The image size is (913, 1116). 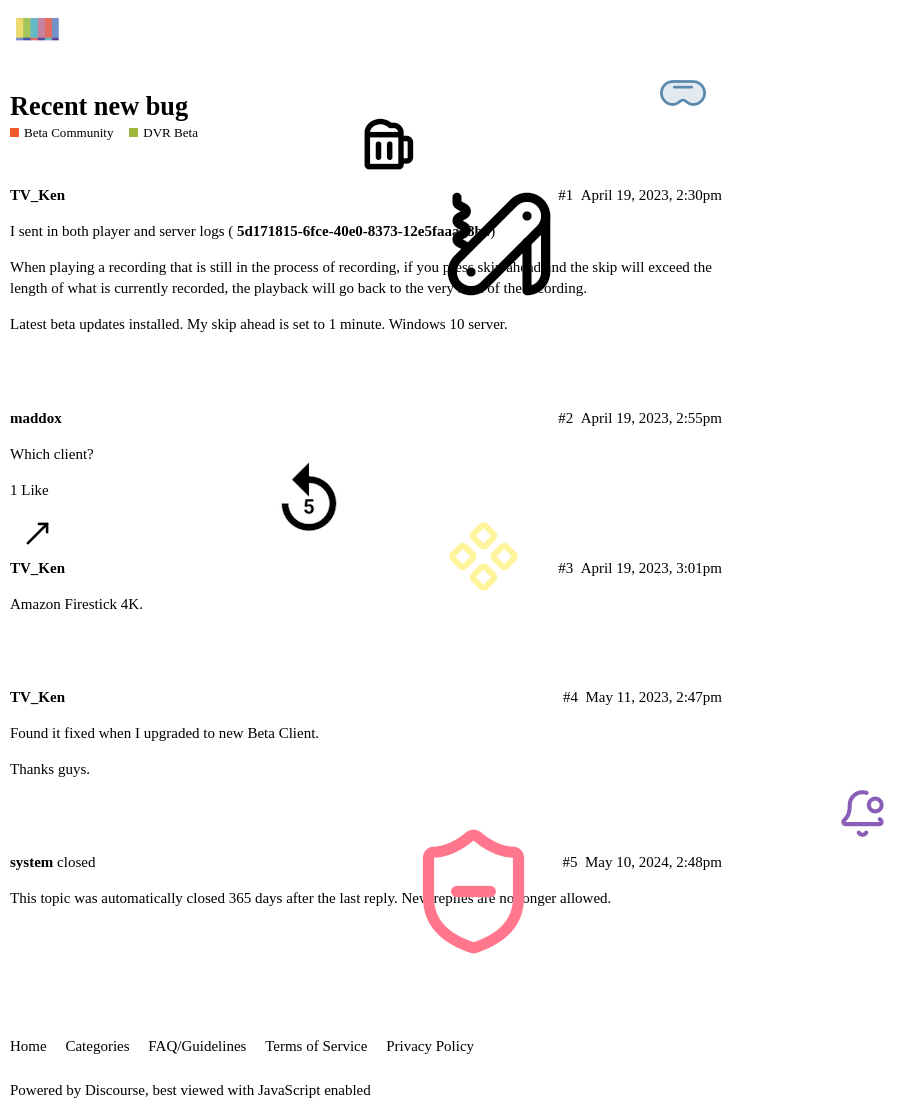 What do you see at coordinates (473, 891) in the screenshot?
I see `remove or reduce security protection` at bounding box center [473, 891].